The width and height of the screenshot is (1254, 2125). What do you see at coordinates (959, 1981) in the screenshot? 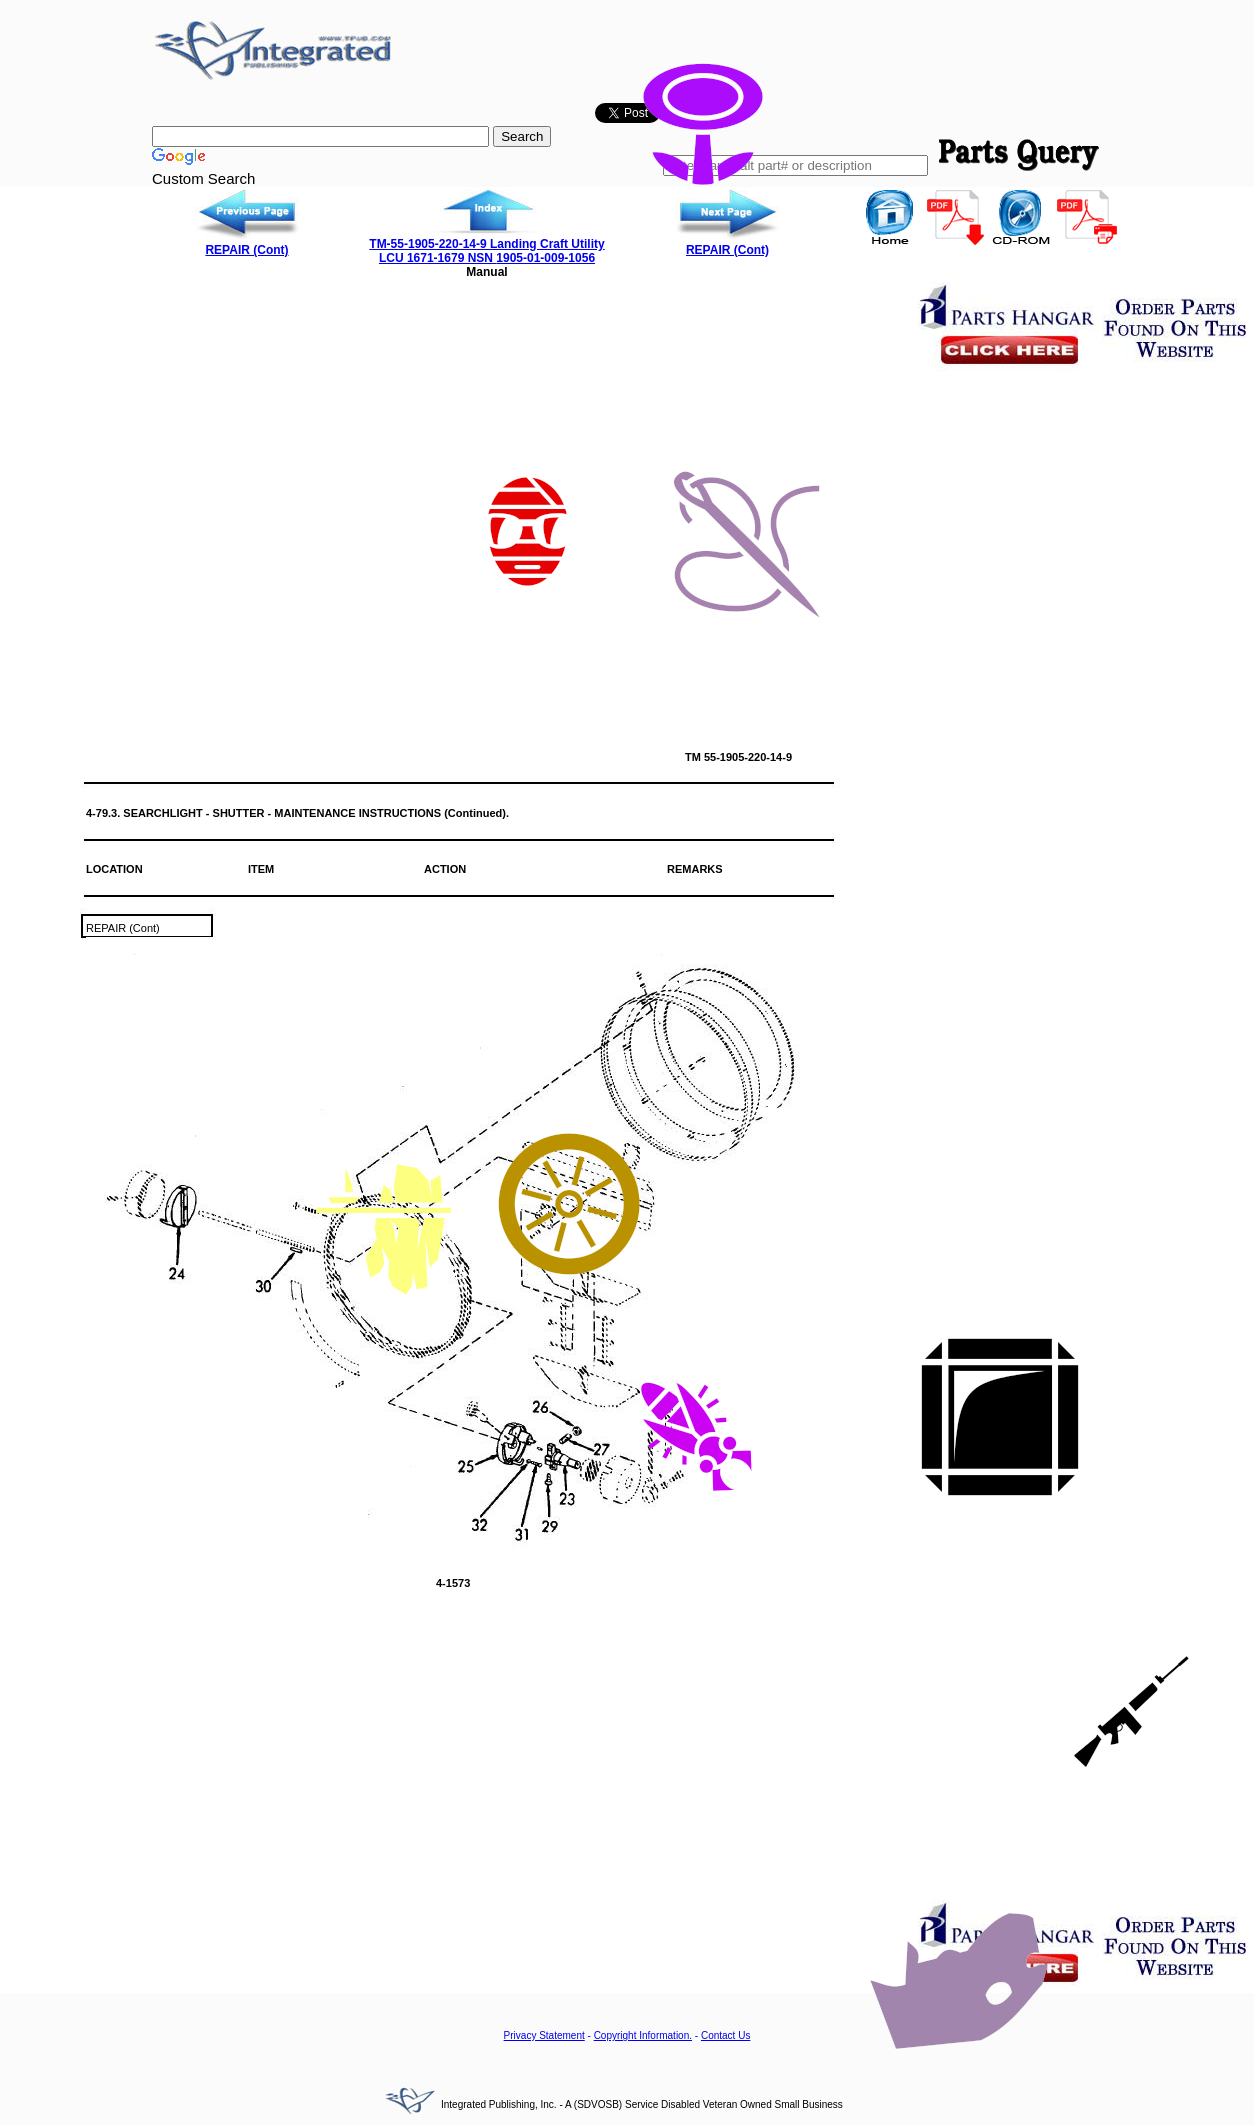
I see `select South Africa as your region` at bounding box center [959, 1981].